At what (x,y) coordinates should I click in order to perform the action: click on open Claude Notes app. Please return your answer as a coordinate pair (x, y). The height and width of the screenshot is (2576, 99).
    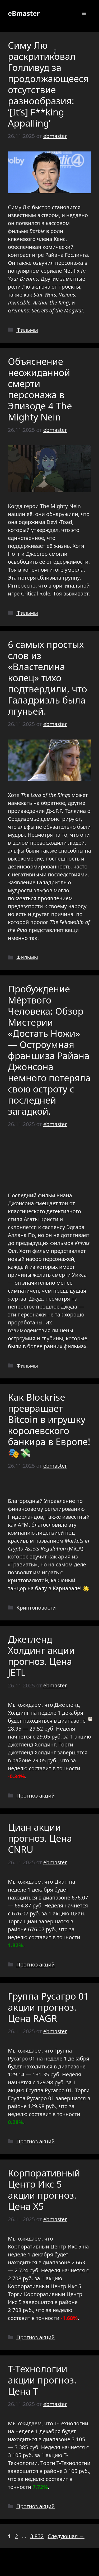
    Looking at the image, I should click on (90, 1719).